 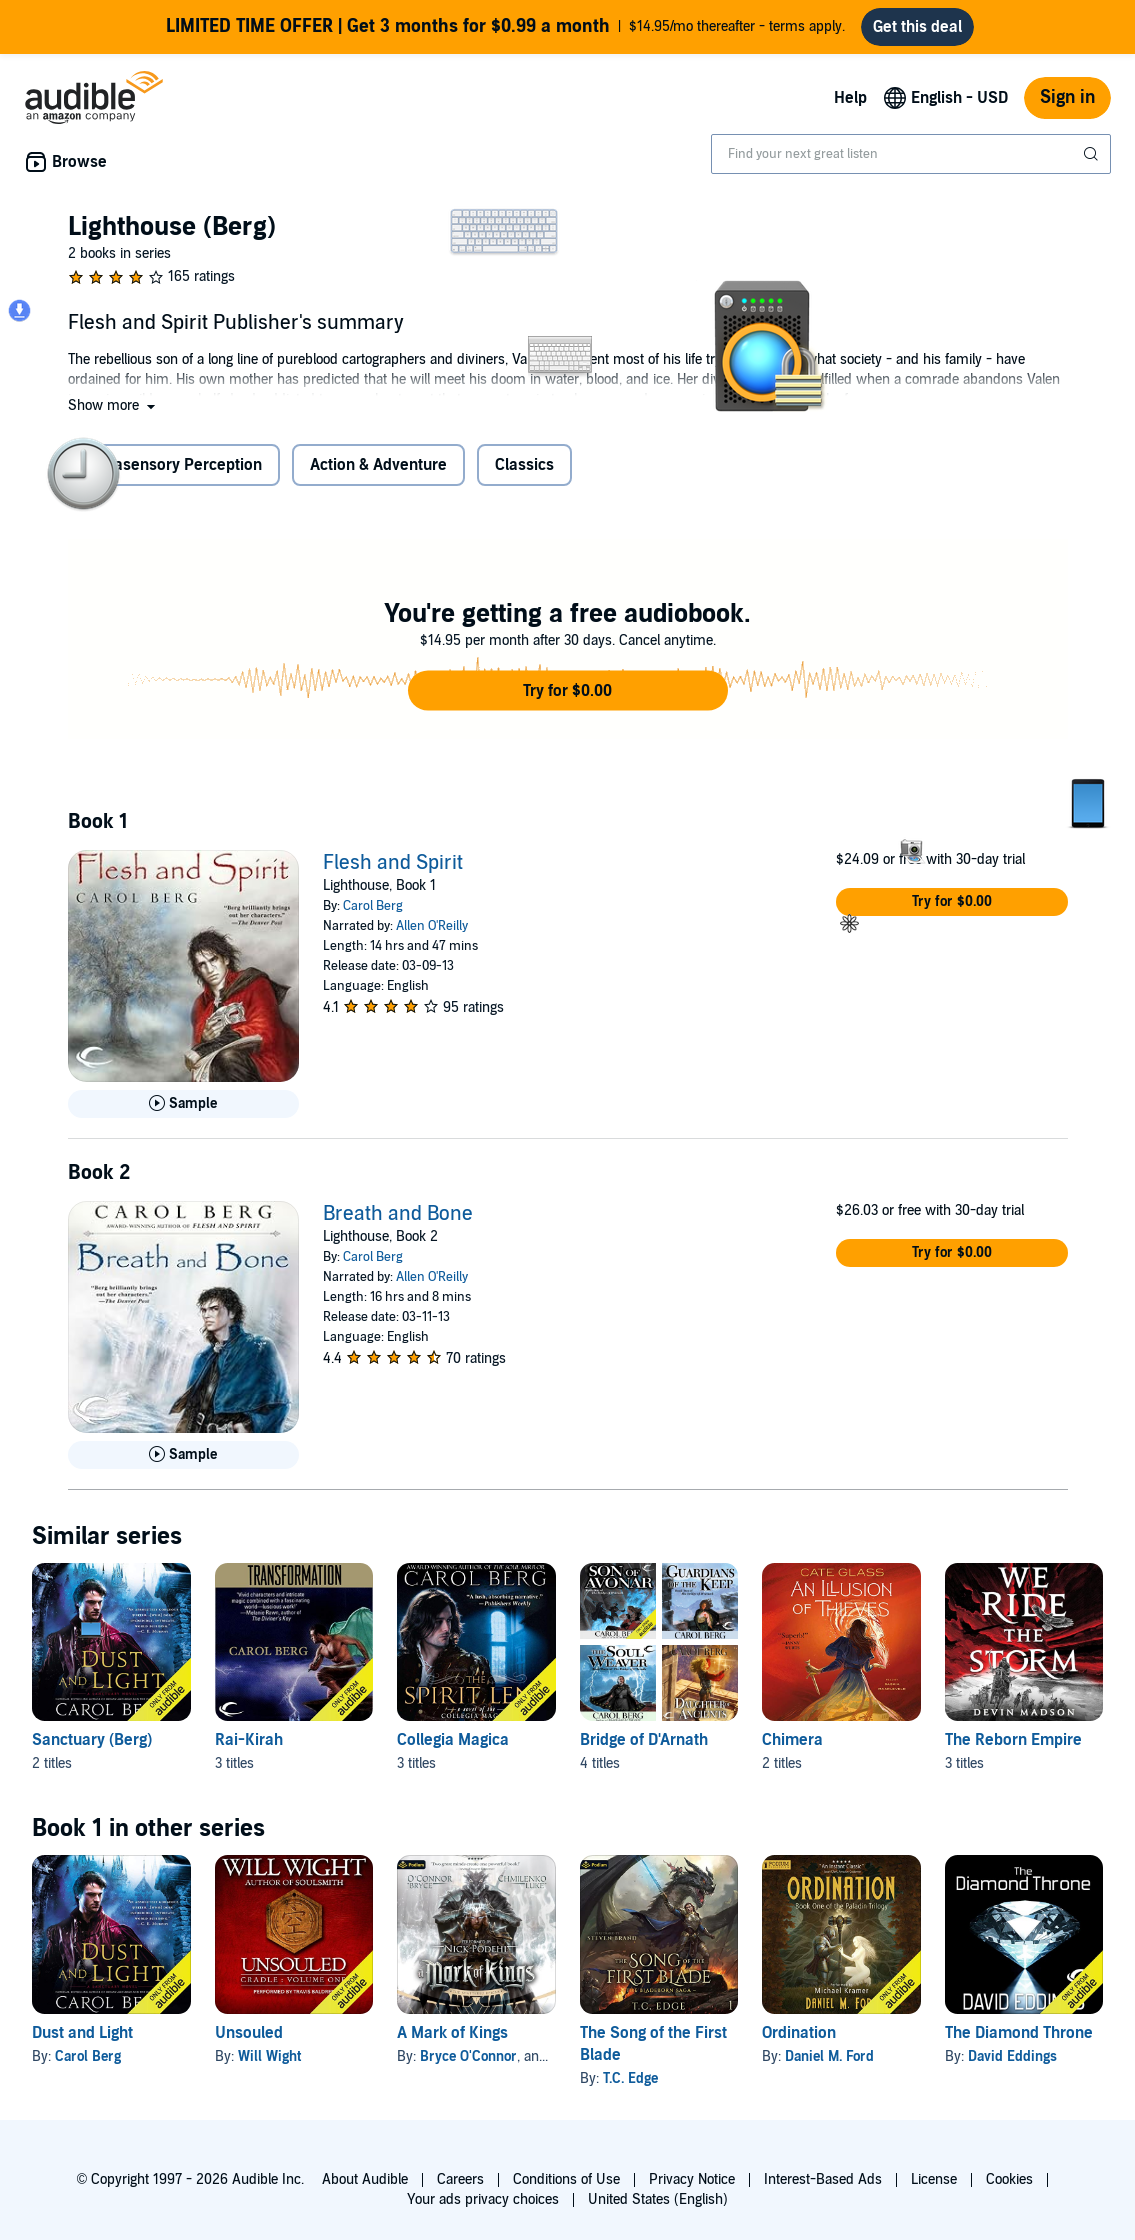 What do you see at coordinates (504, 231) in the screenshot?
I see `connect a bluetooth keyboard` at bounding box center [504, 231].